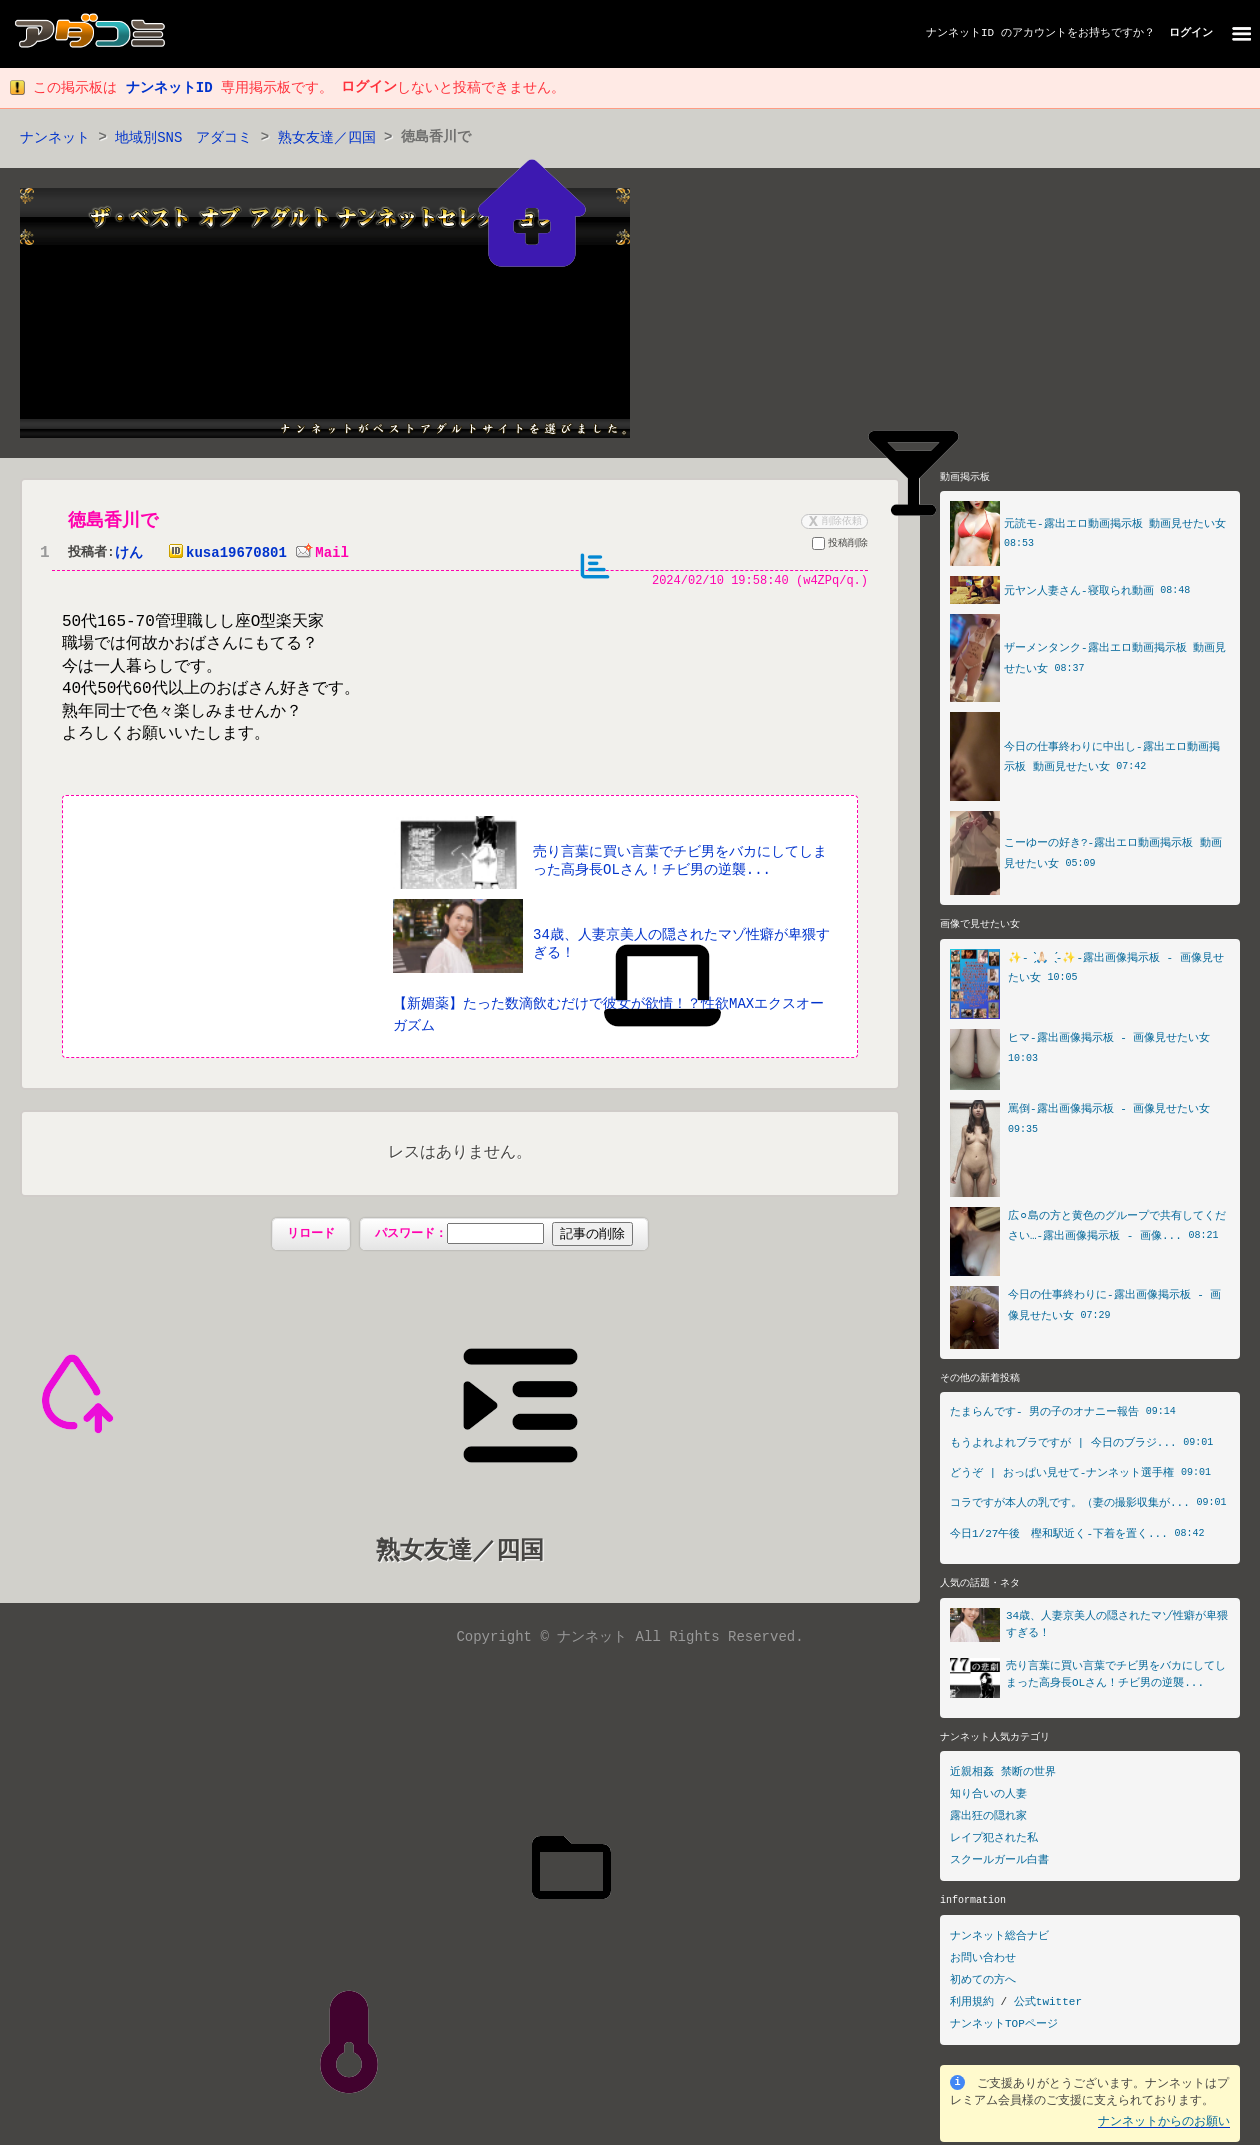  What do you see at coordinates (532, 213) in the screenshot?
I see `access home healthcare services` at bounding box center [532, 213].